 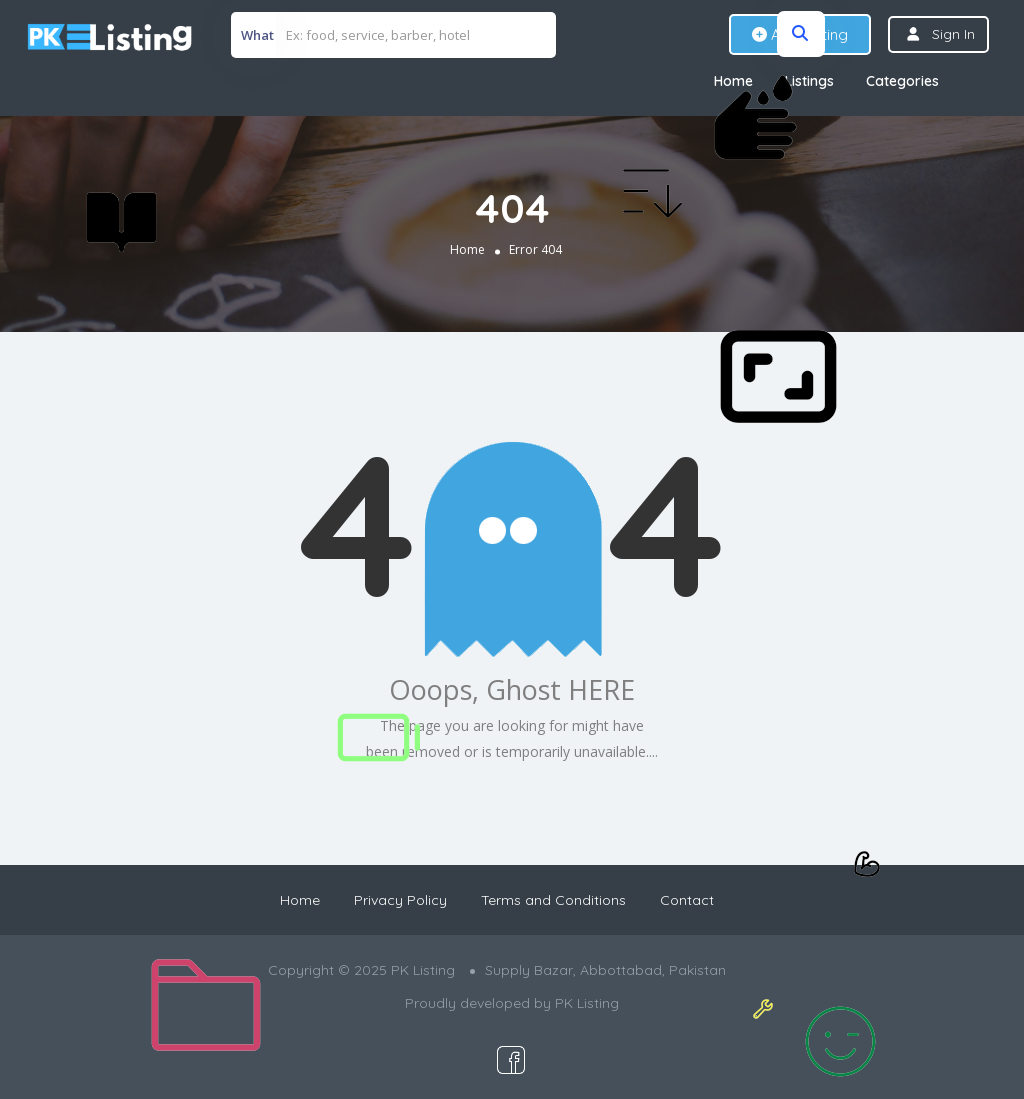 What do you see at coordinates (377, 737) in the screenshot?
I see `indicates battery is empty or depleted` at bounding box center [377, 737].